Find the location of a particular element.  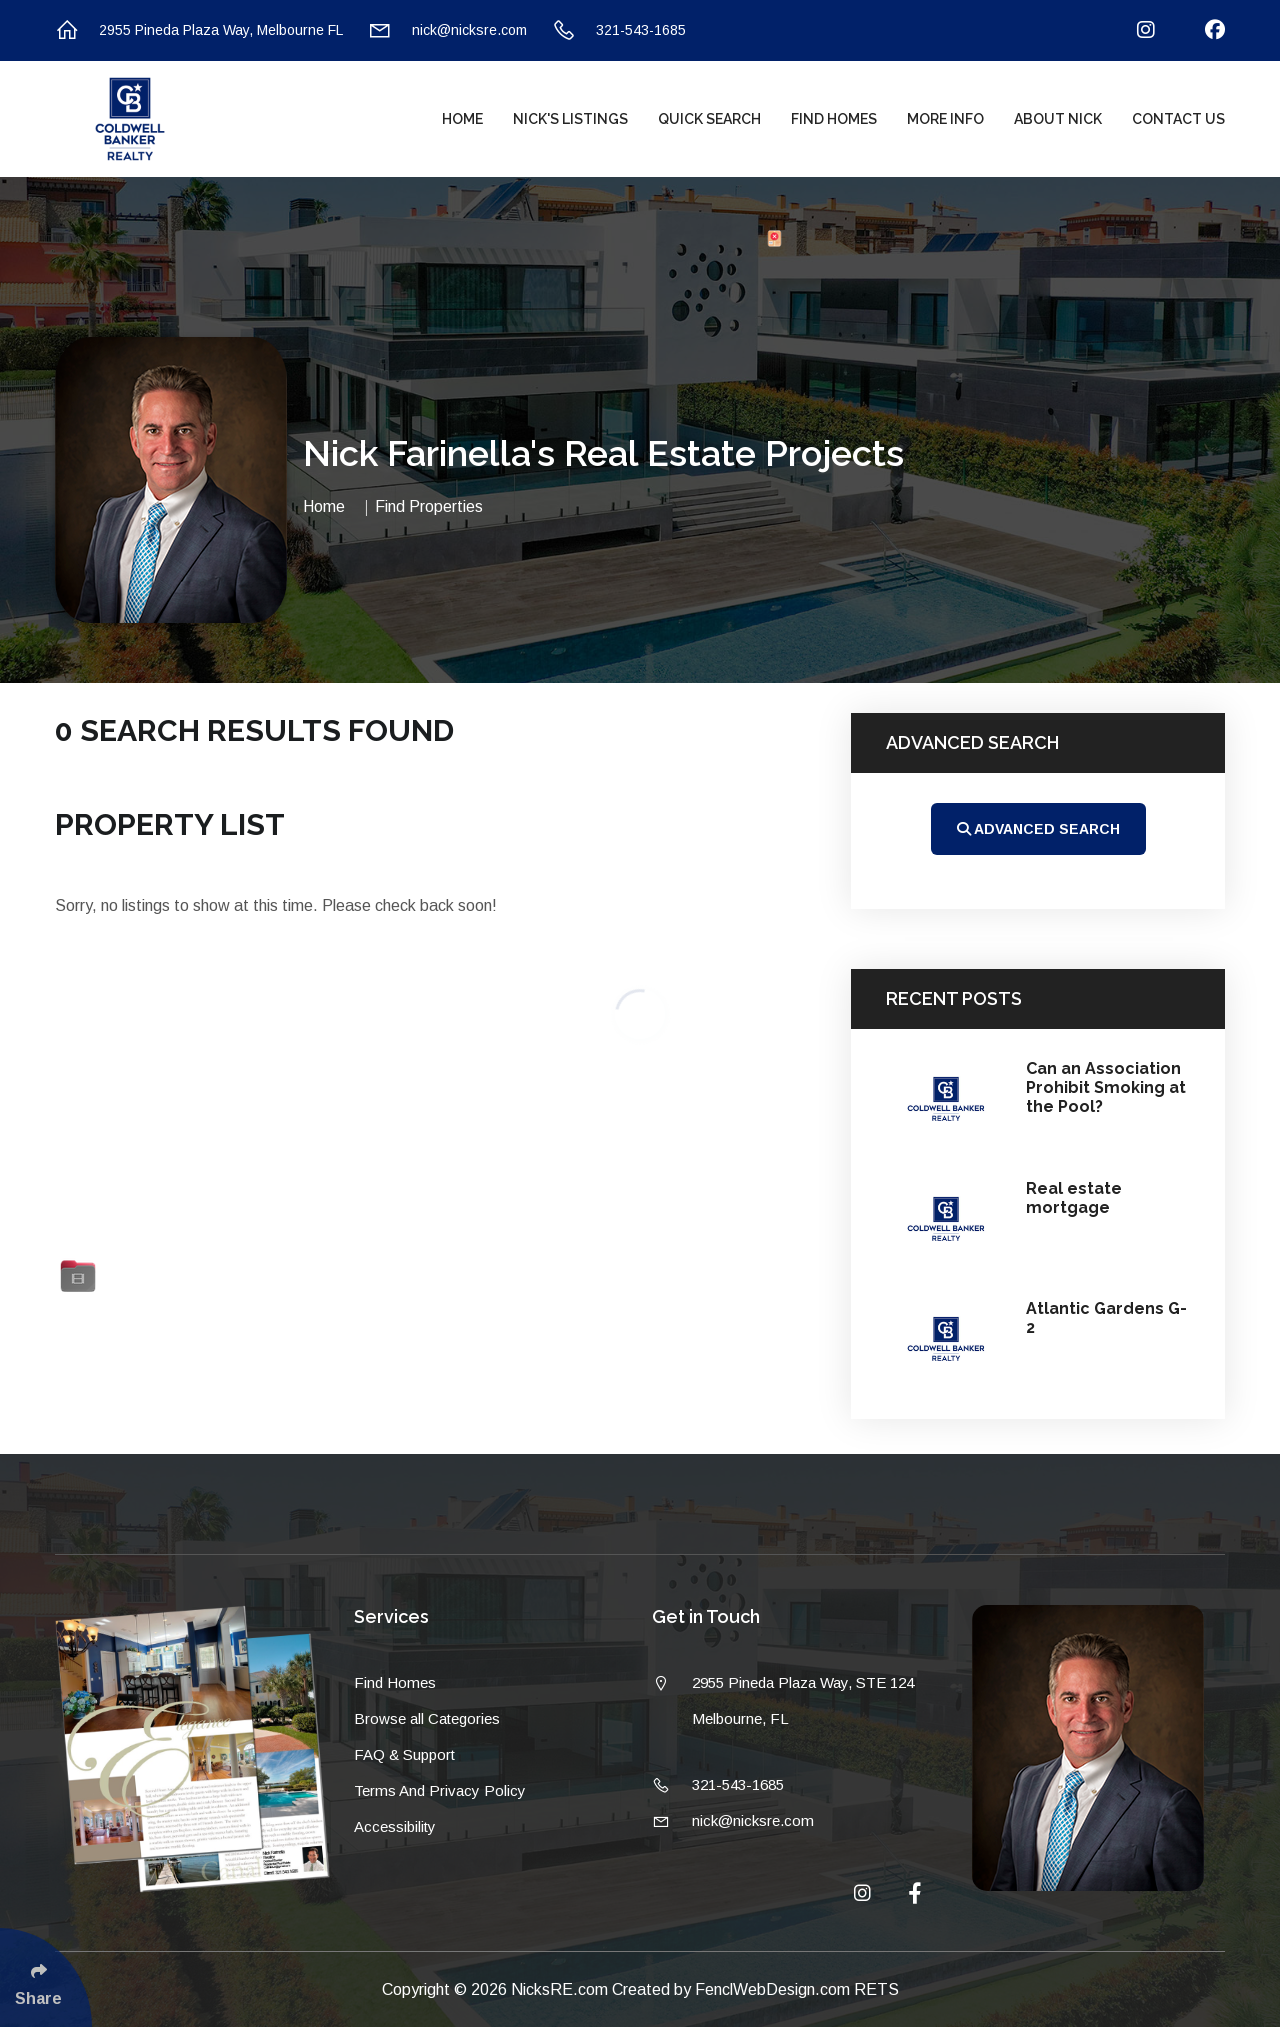

indicates a package removal or uninstallation in progress is located at coordinates (774, 238).